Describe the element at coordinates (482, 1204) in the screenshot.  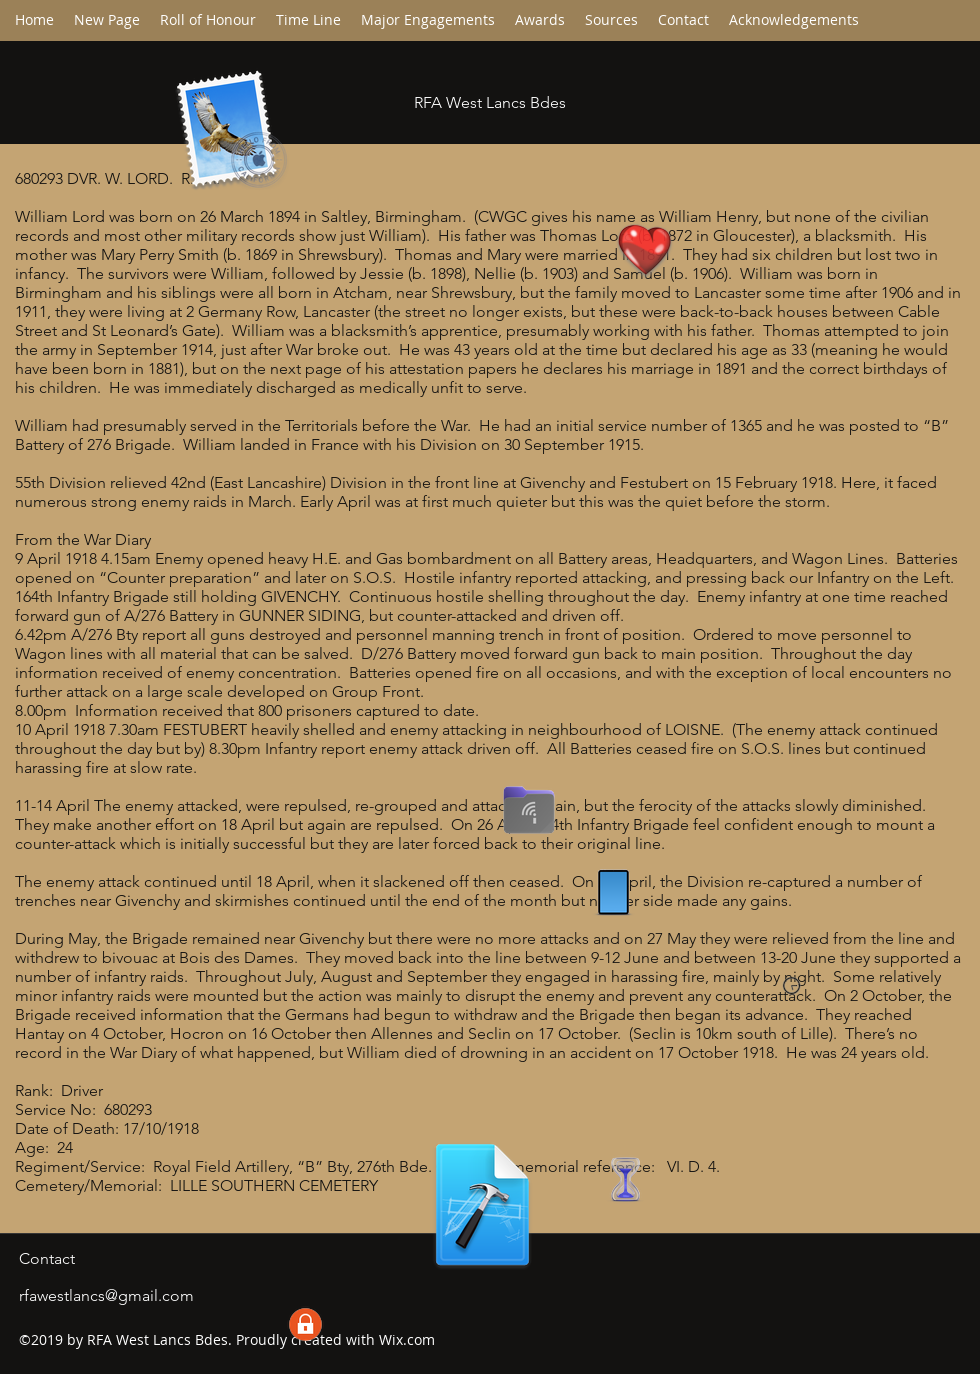
I see `makefile document for build automation` at that location.